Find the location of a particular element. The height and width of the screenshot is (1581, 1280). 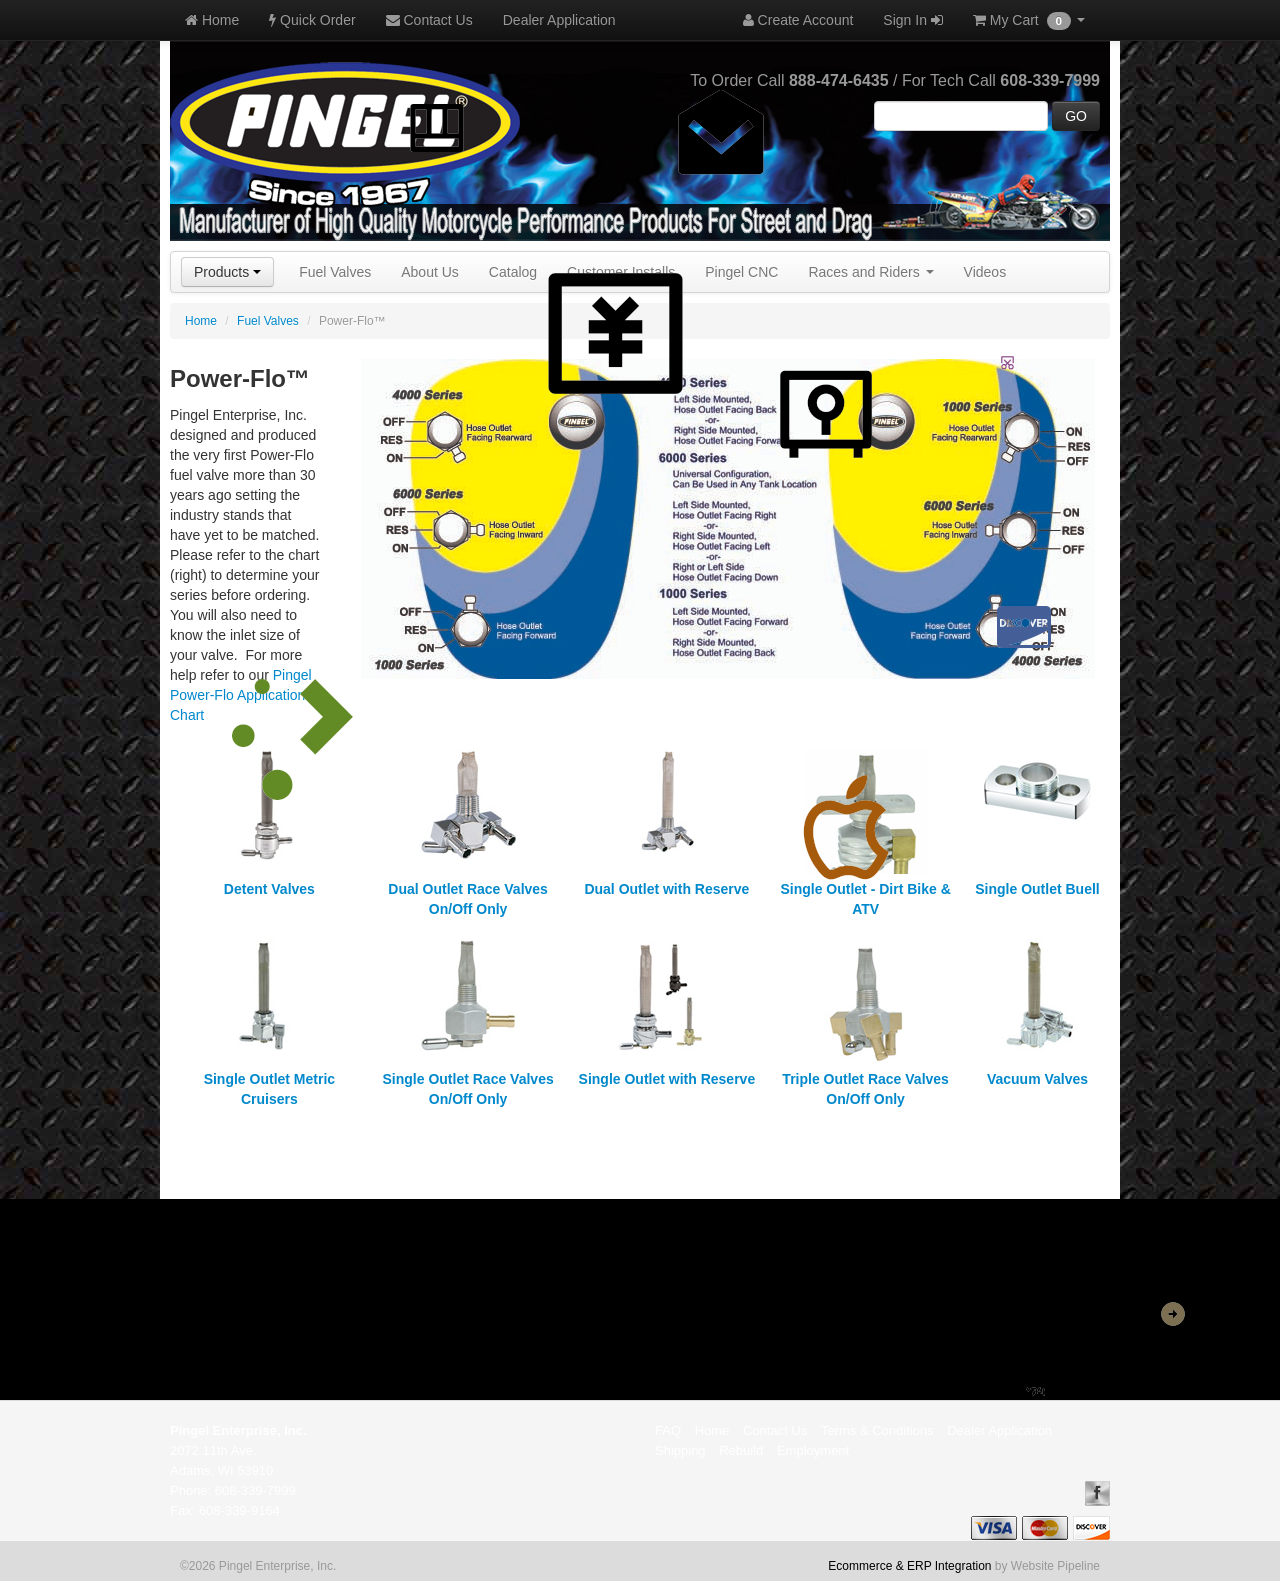

pay with Discover card is located at coordinates (1024, 627).